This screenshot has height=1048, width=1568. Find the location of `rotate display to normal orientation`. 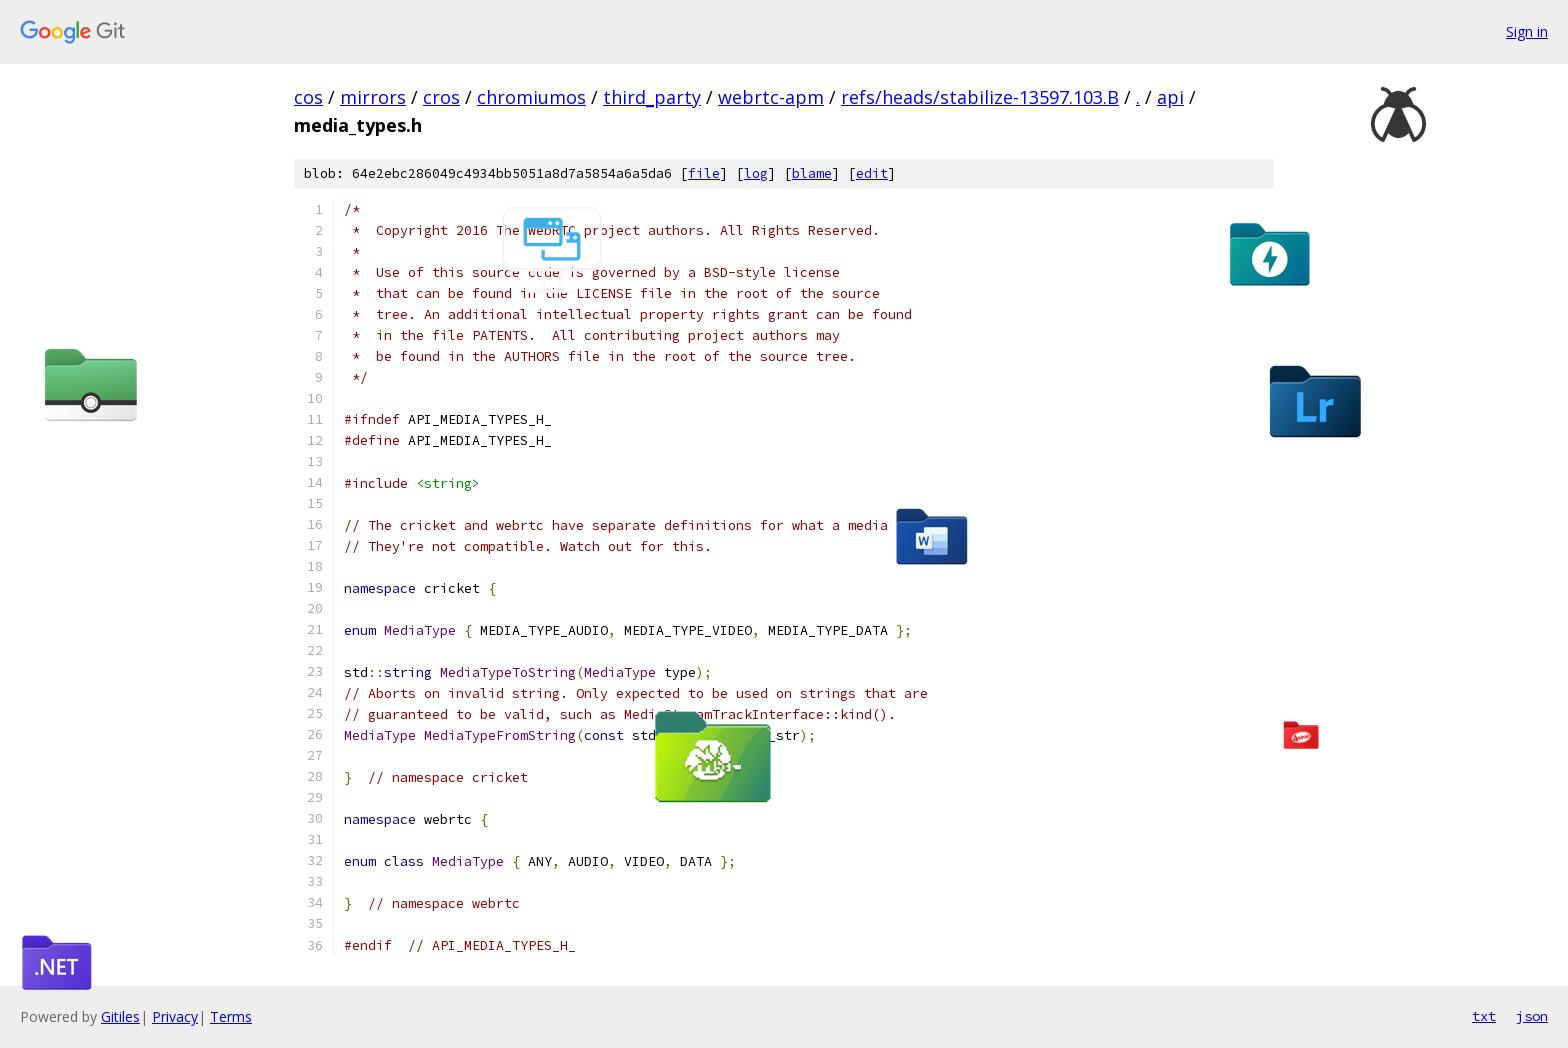

rotate display to normal orientation is located at coordinates (552, 250).